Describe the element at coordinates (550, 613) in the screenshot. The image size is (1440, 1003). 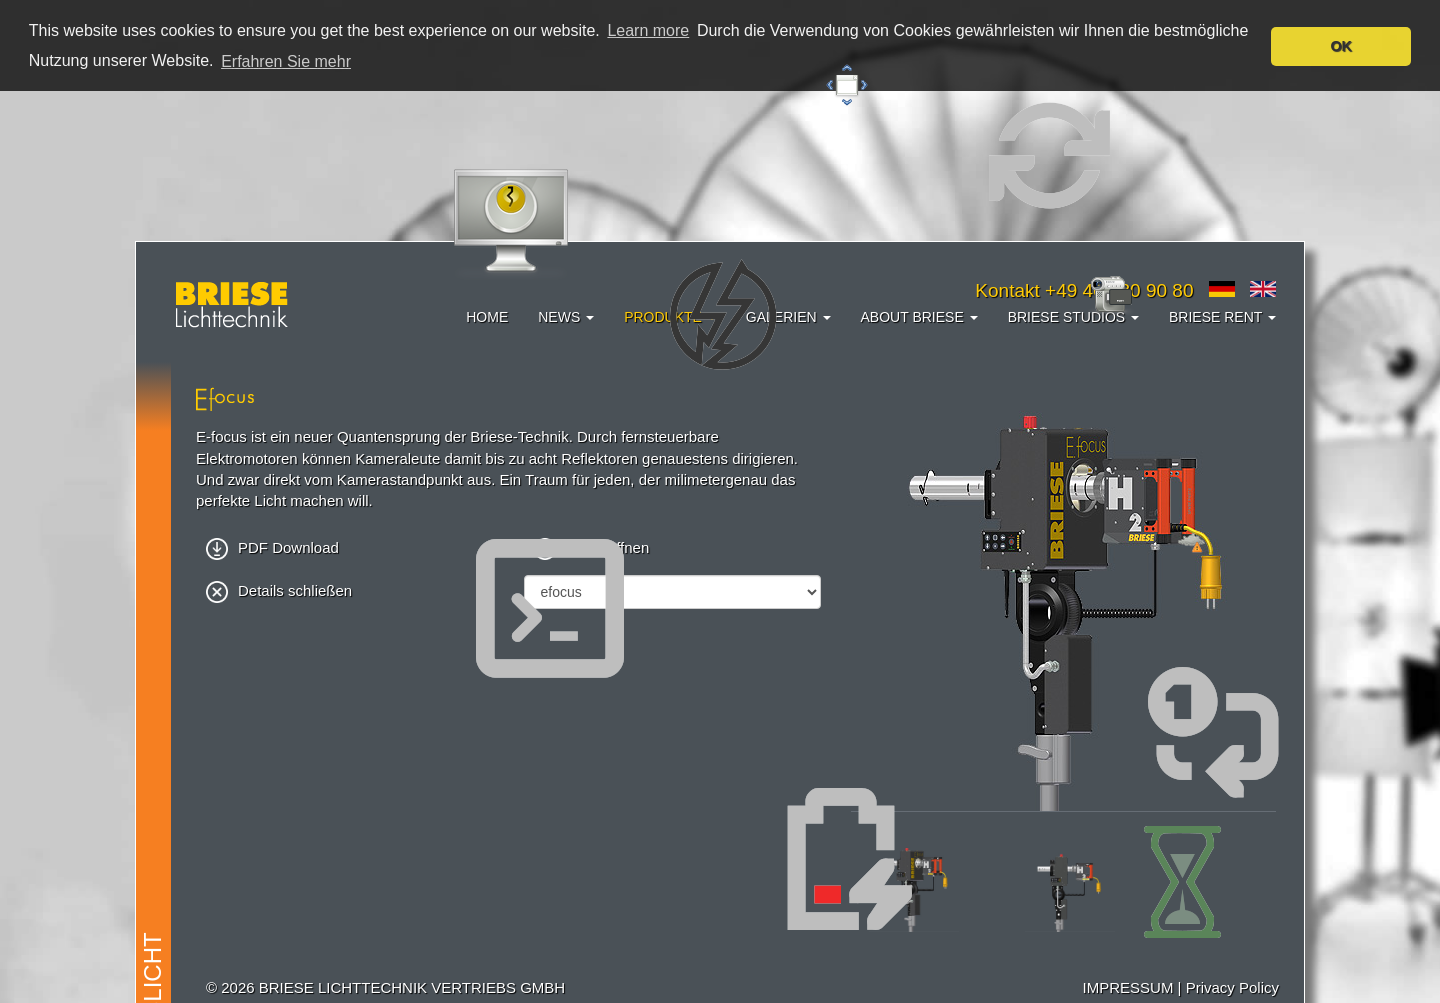
I see `open the terminal application` at that location.